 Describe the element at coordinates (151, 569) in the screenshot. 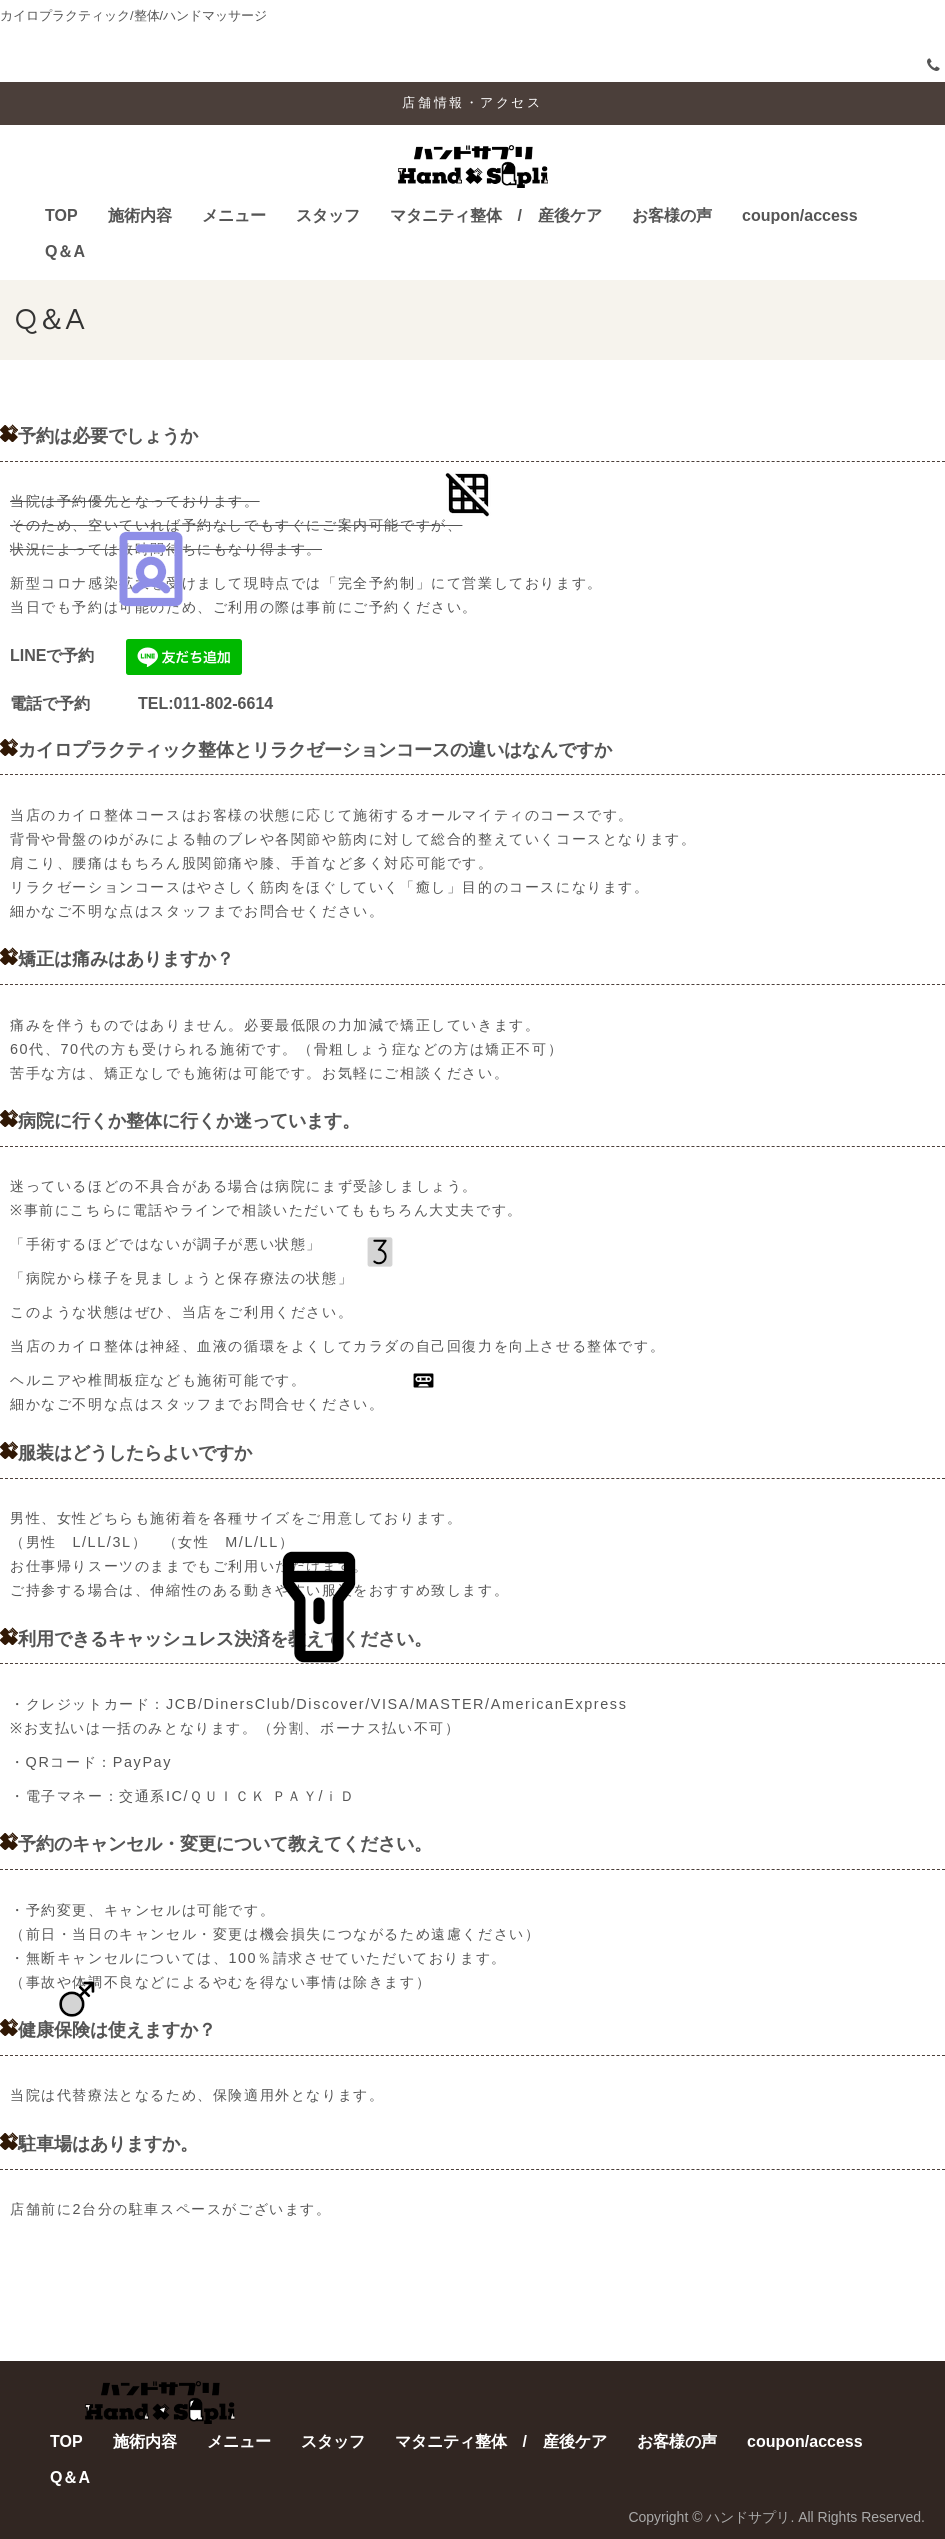

I see `view user profile or identity information` at that location.